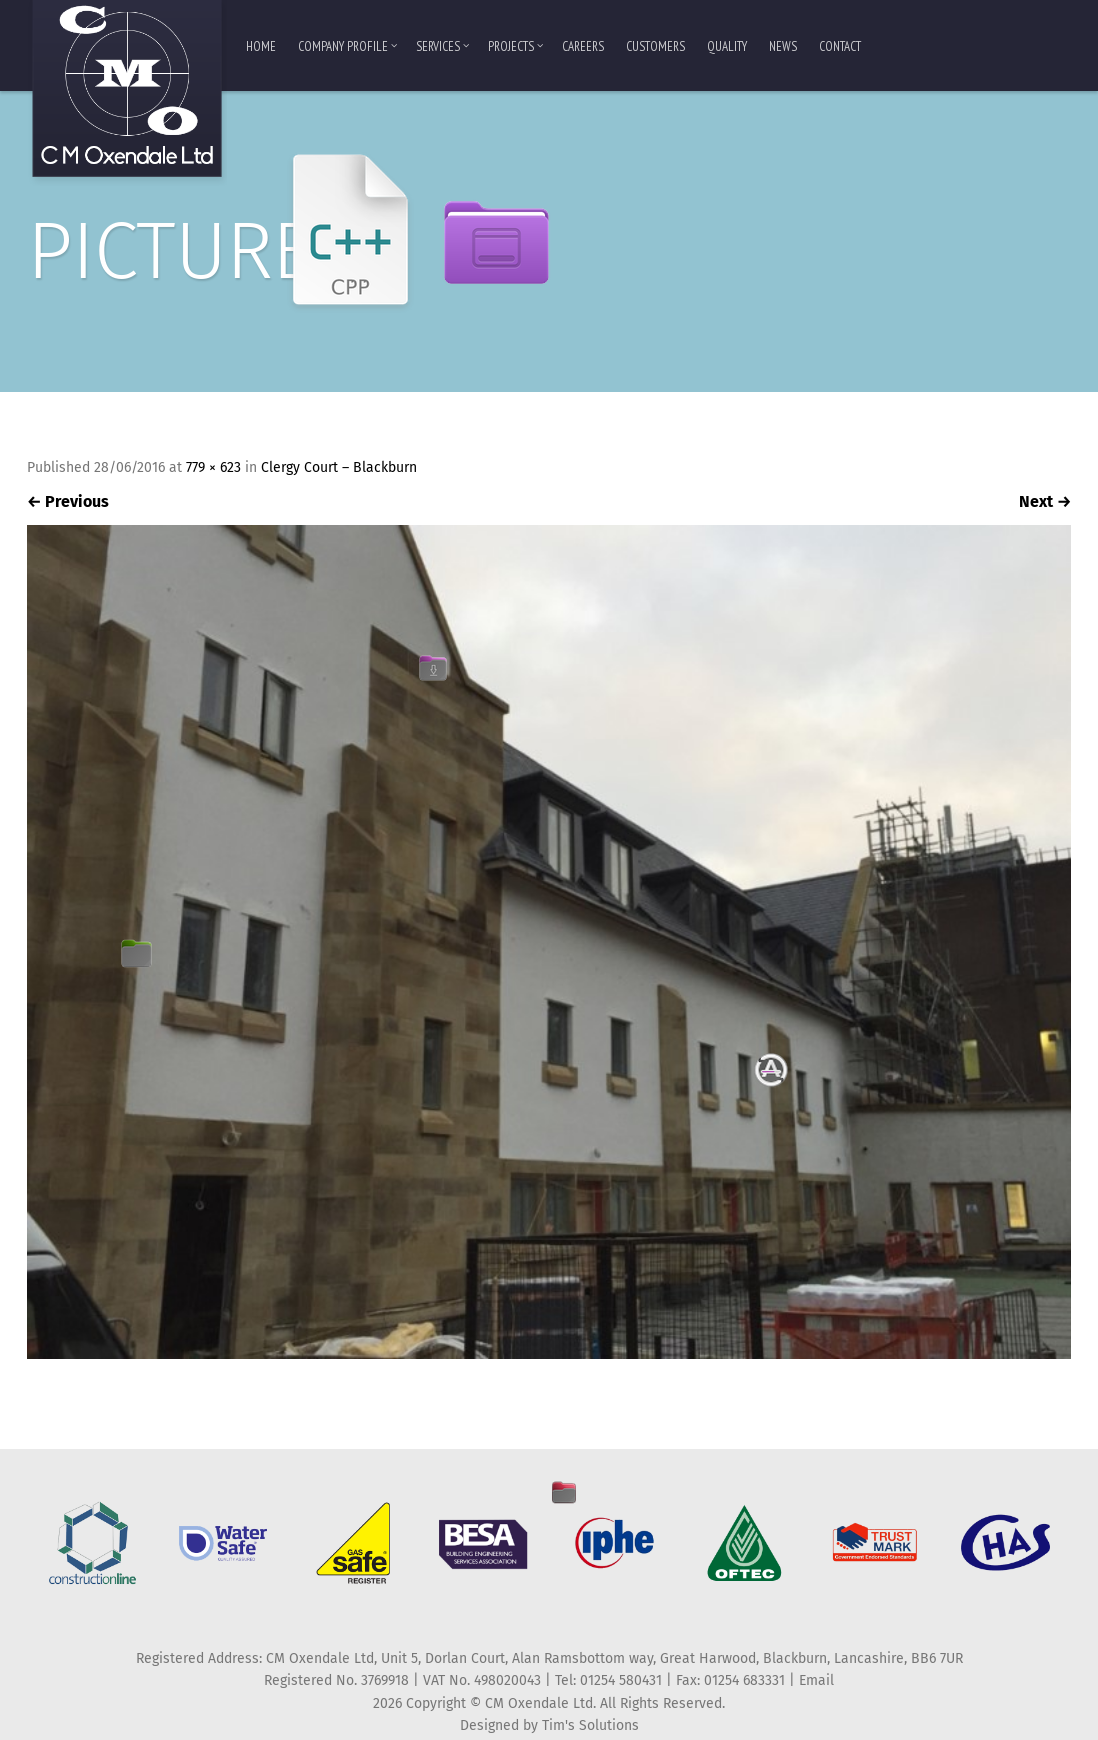  I want to click on open desktop folder, so click(496, 242).